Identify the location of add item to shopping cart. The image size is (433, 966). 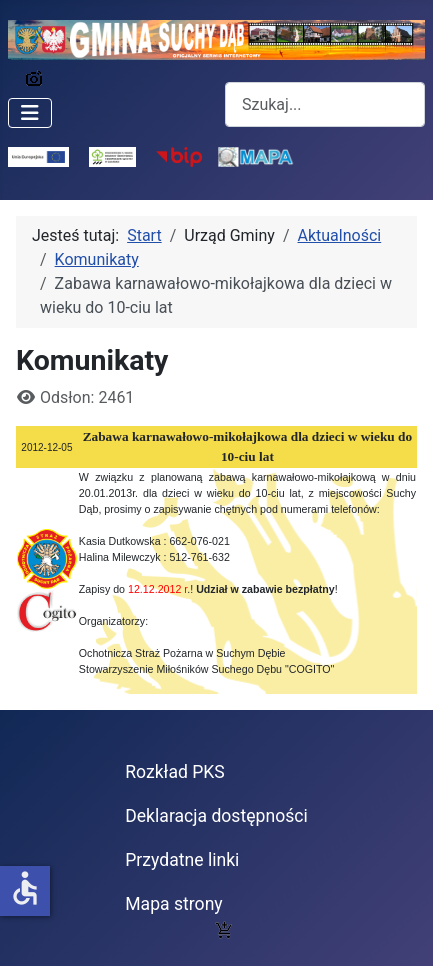
(224, 930).